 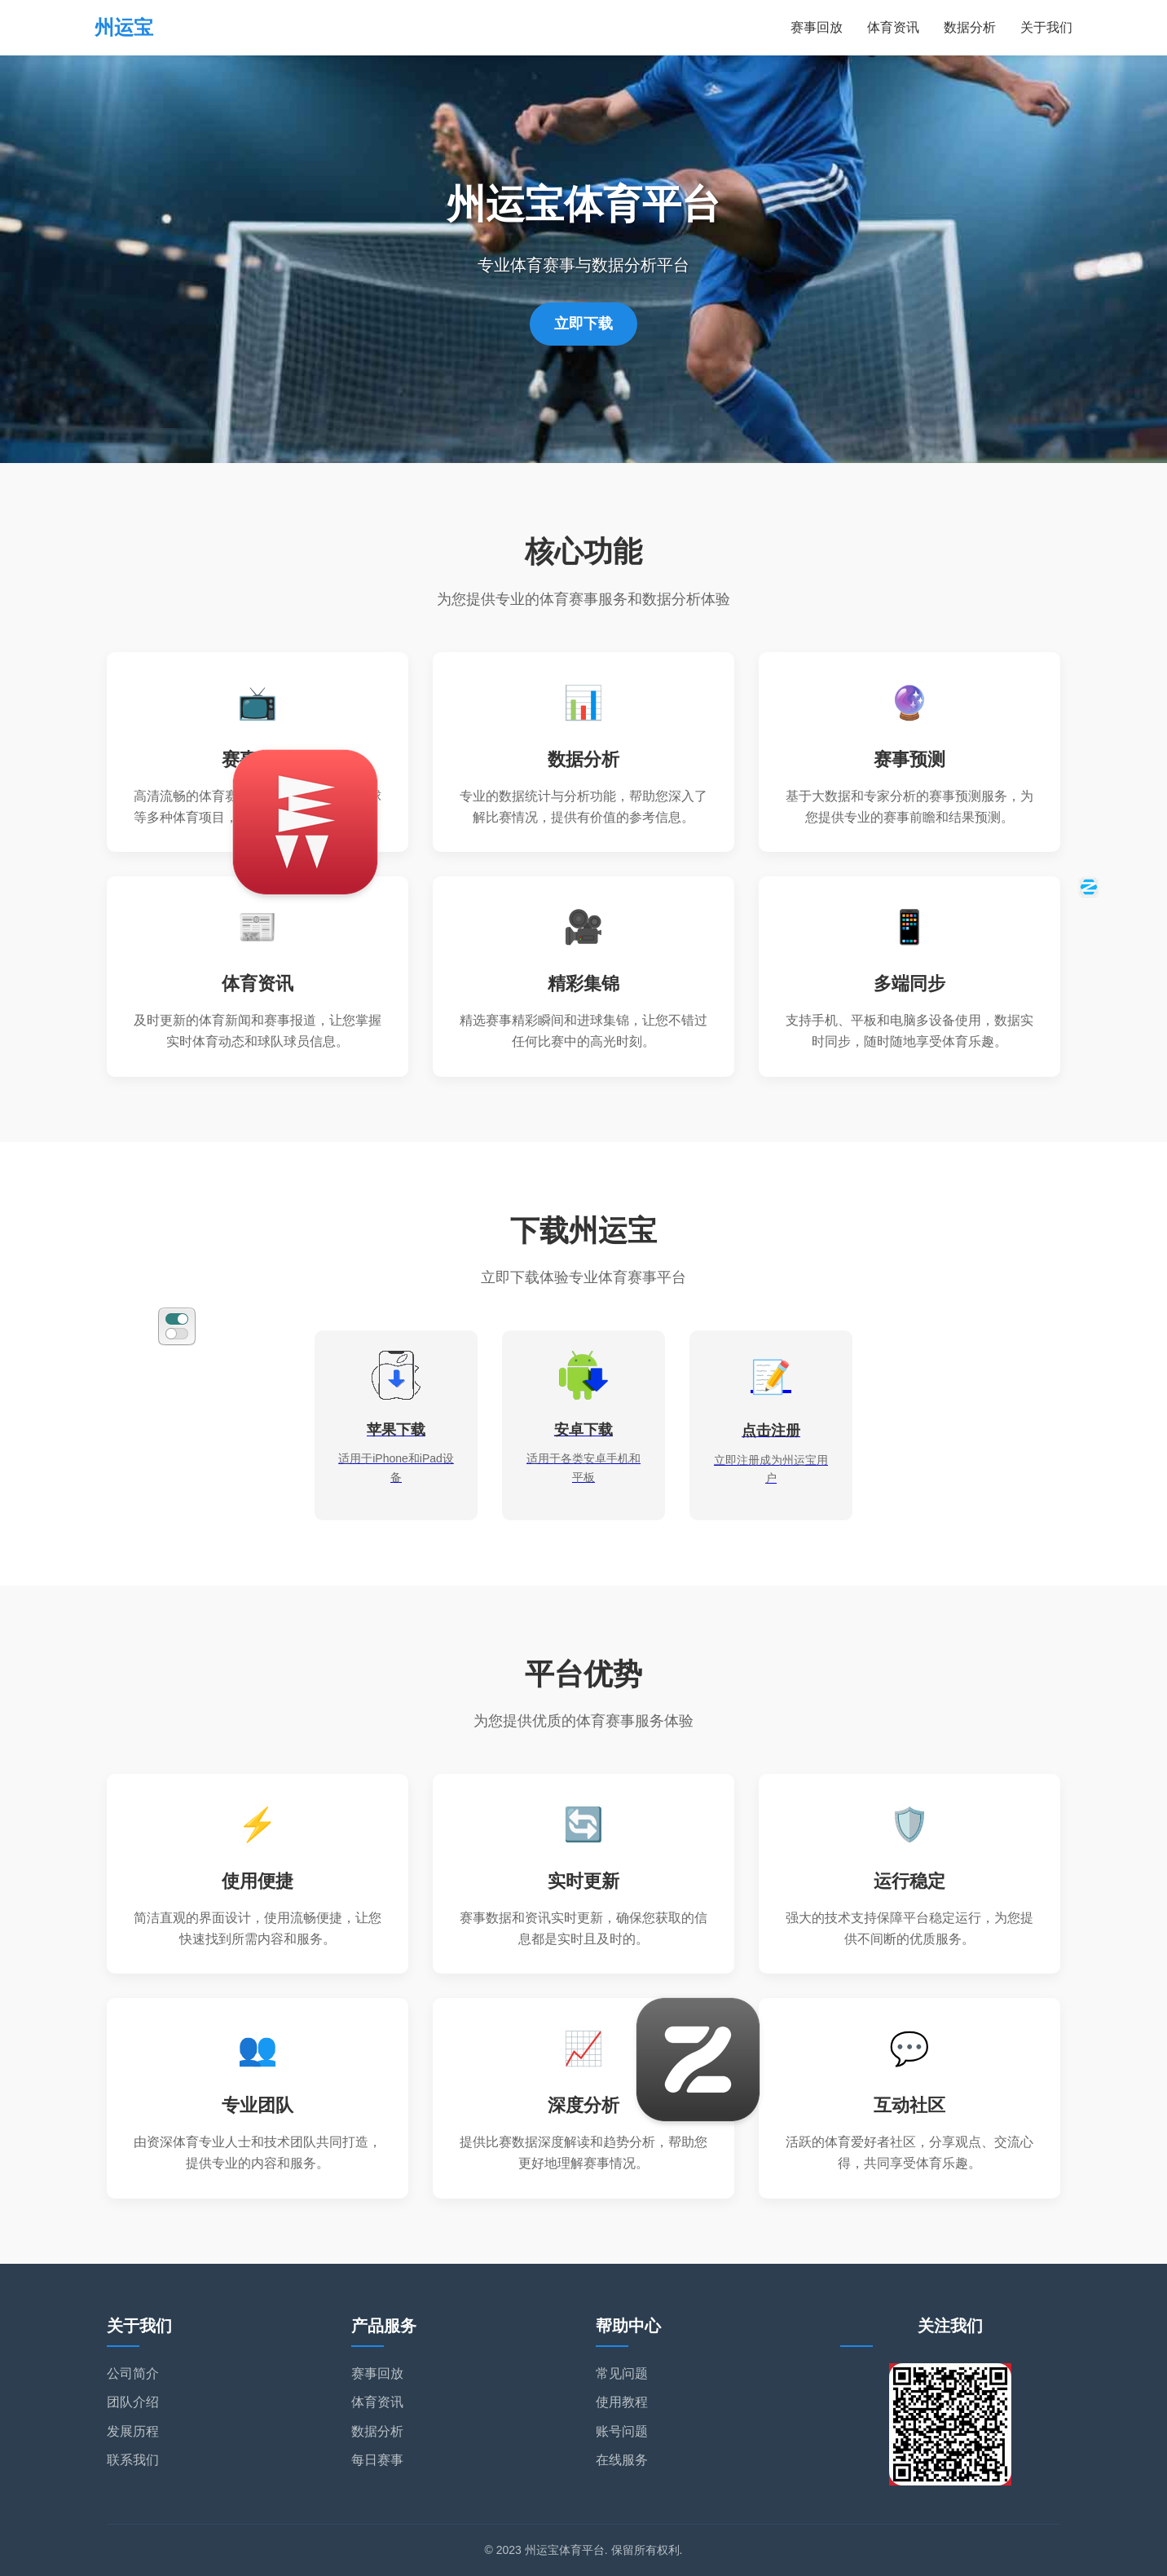 I want to click on open zen browser, so click(x=698, y=2059).